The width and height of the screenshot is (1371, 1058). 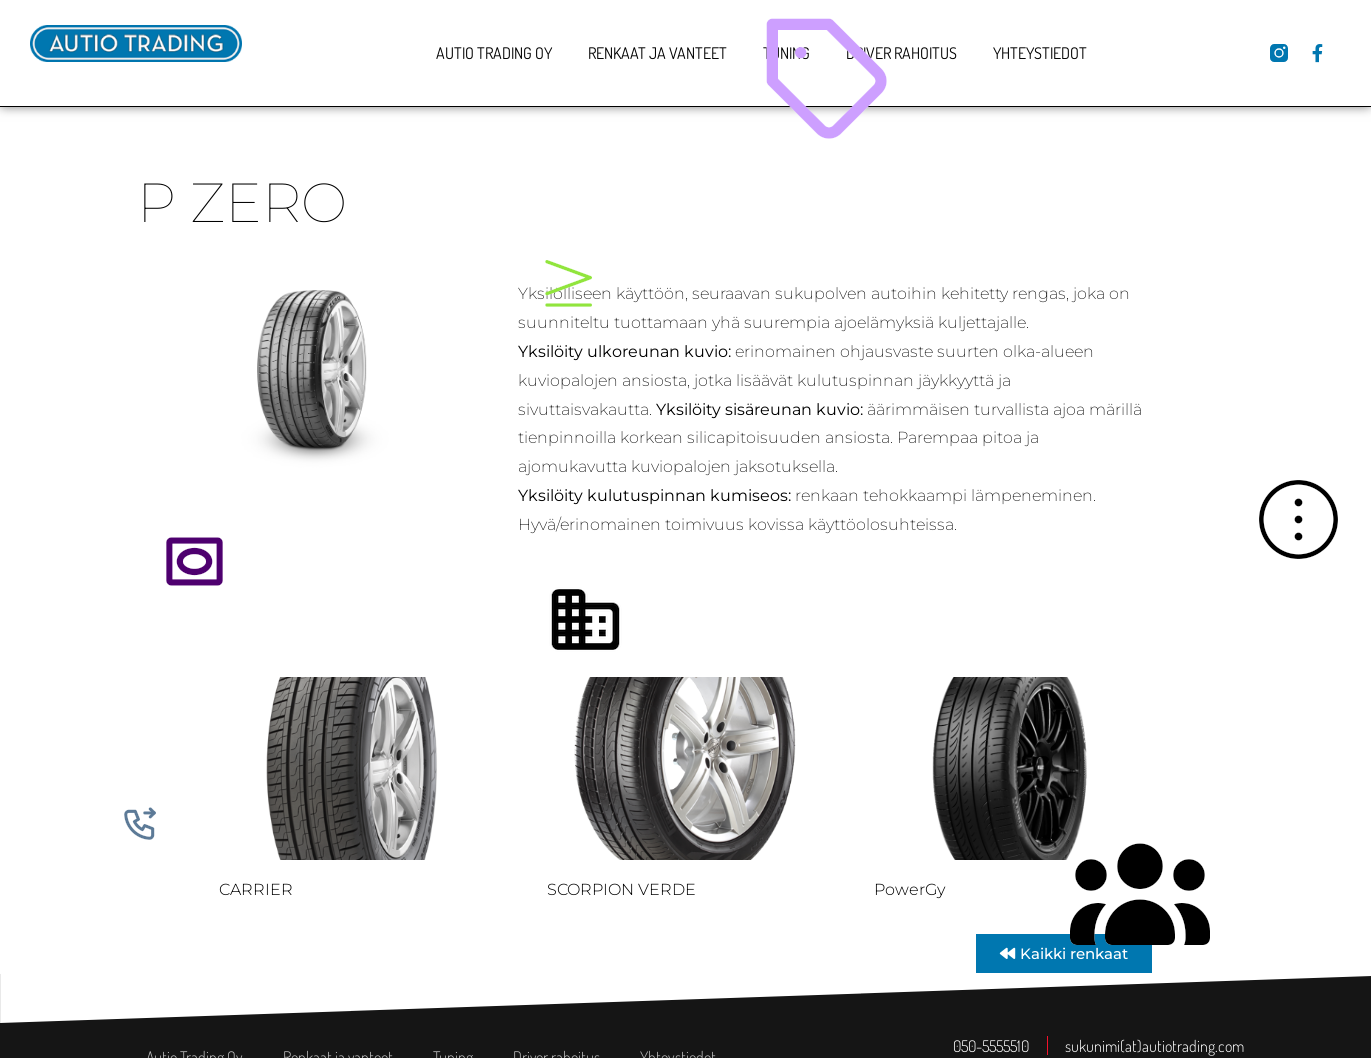 I want to click on view all users or team members, so click(x=1140, y=896).